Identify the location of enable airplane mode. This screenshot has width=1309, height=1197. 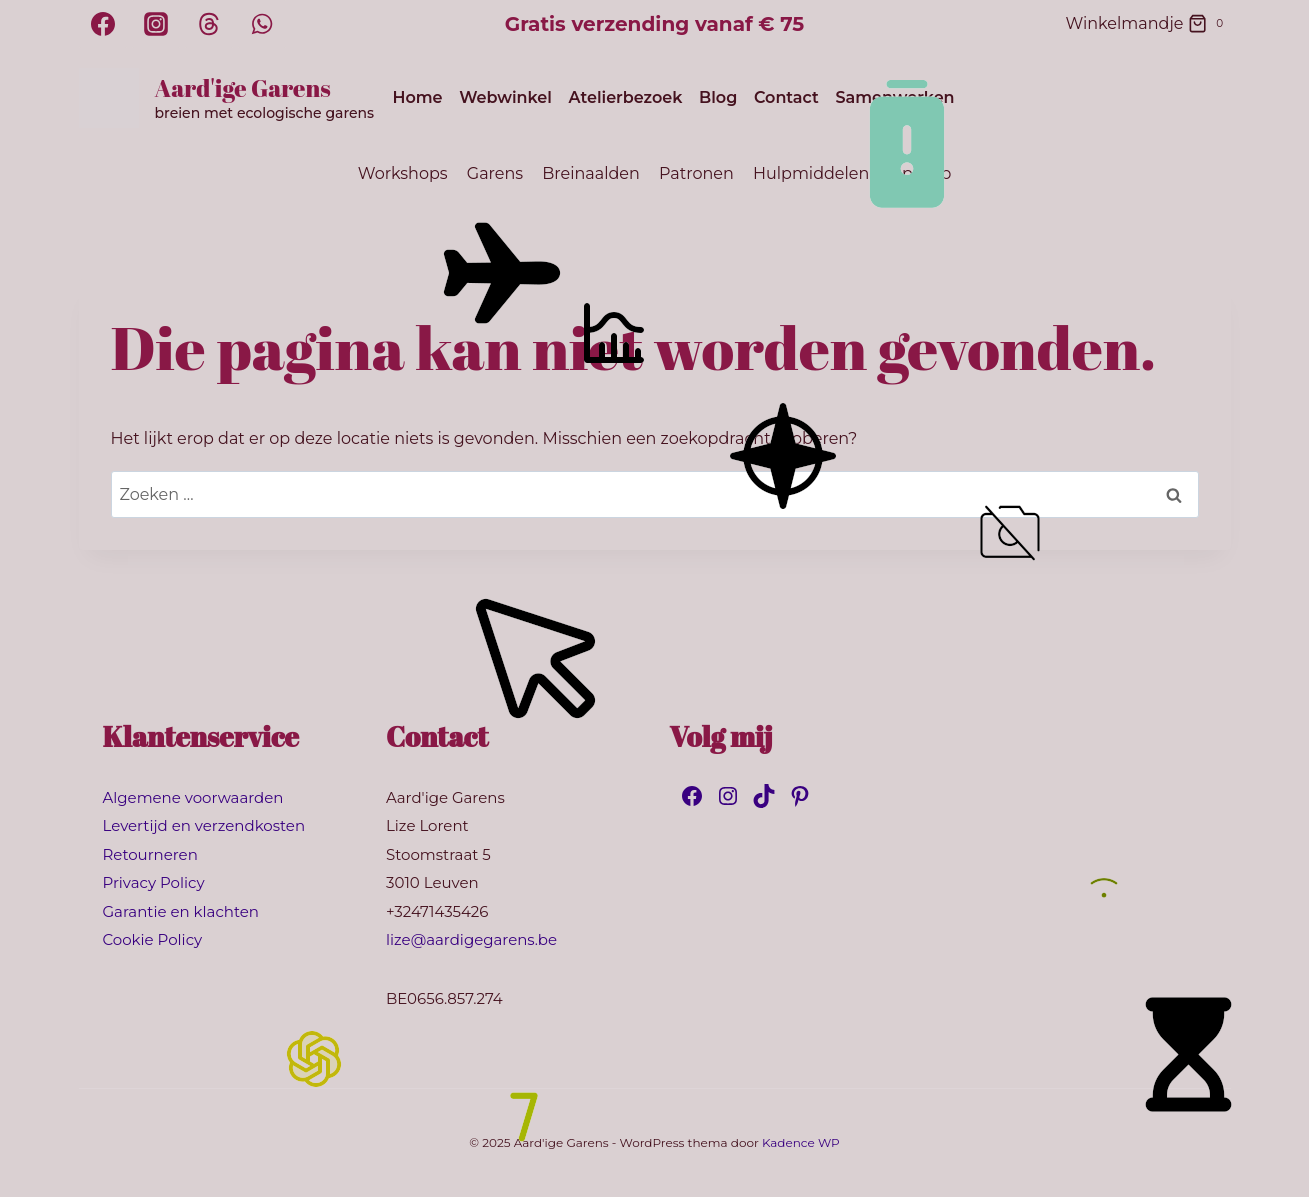
(502, 273).